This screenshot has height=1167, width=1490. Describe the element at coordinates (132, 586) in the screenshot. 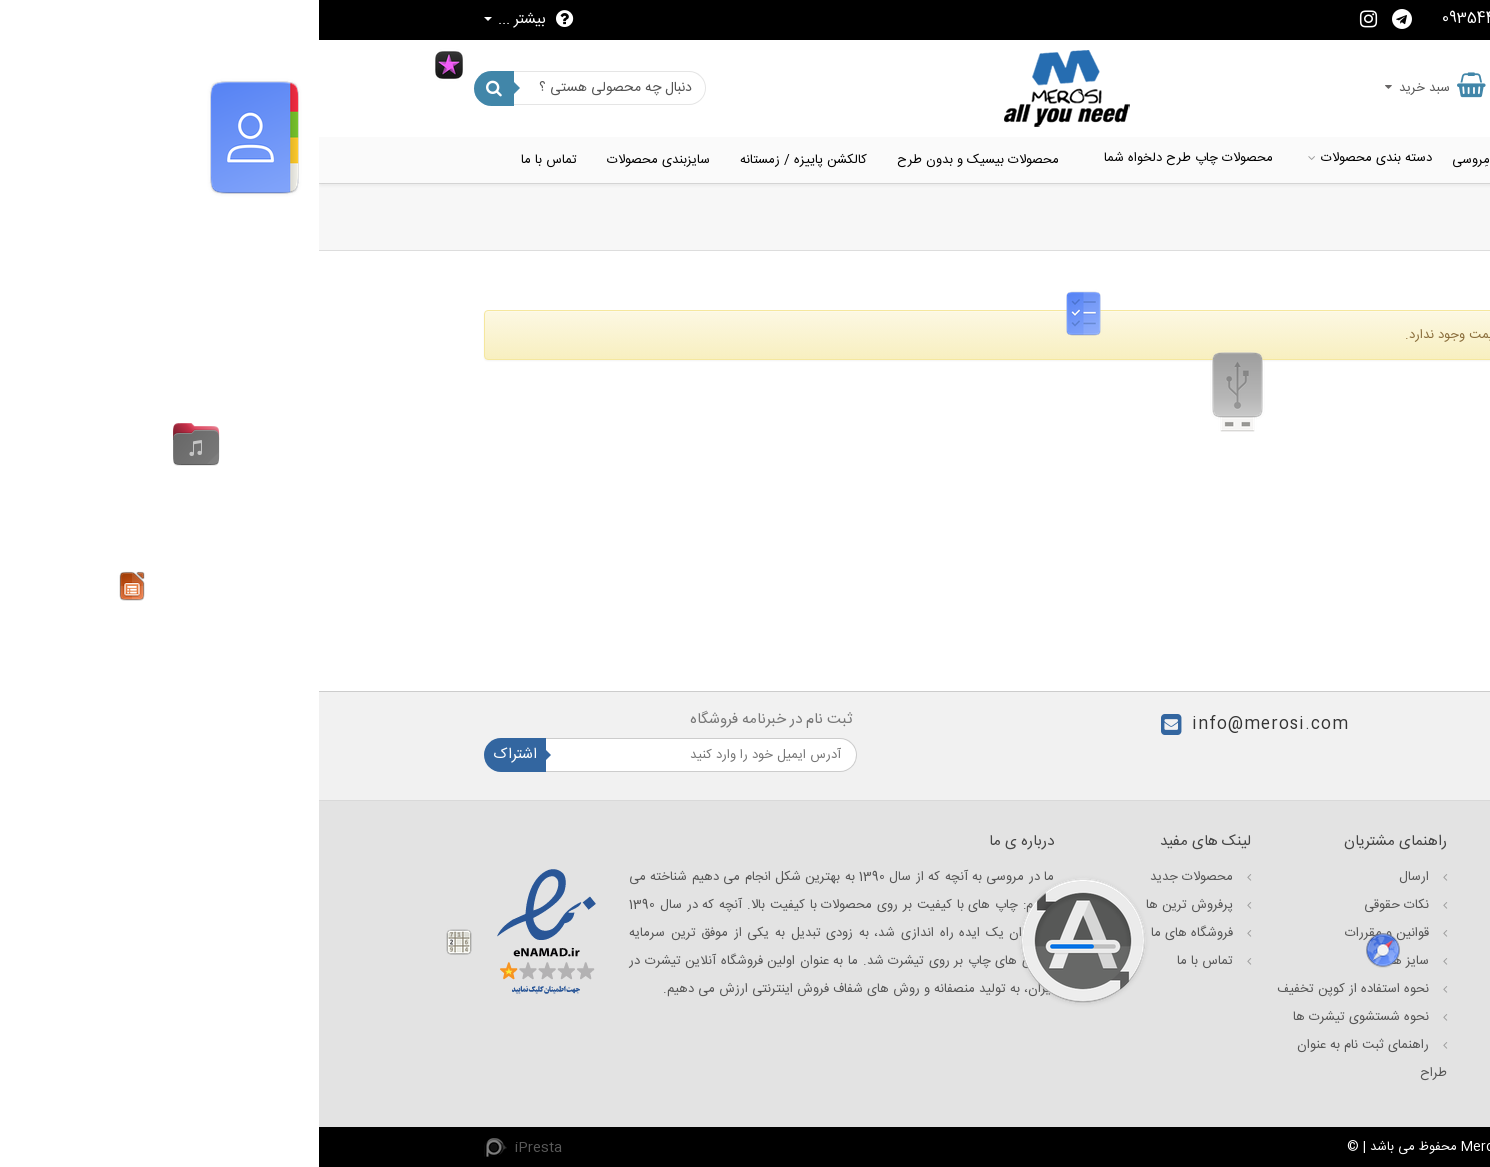

I see `open libreoffice impress presentation software` at that location.